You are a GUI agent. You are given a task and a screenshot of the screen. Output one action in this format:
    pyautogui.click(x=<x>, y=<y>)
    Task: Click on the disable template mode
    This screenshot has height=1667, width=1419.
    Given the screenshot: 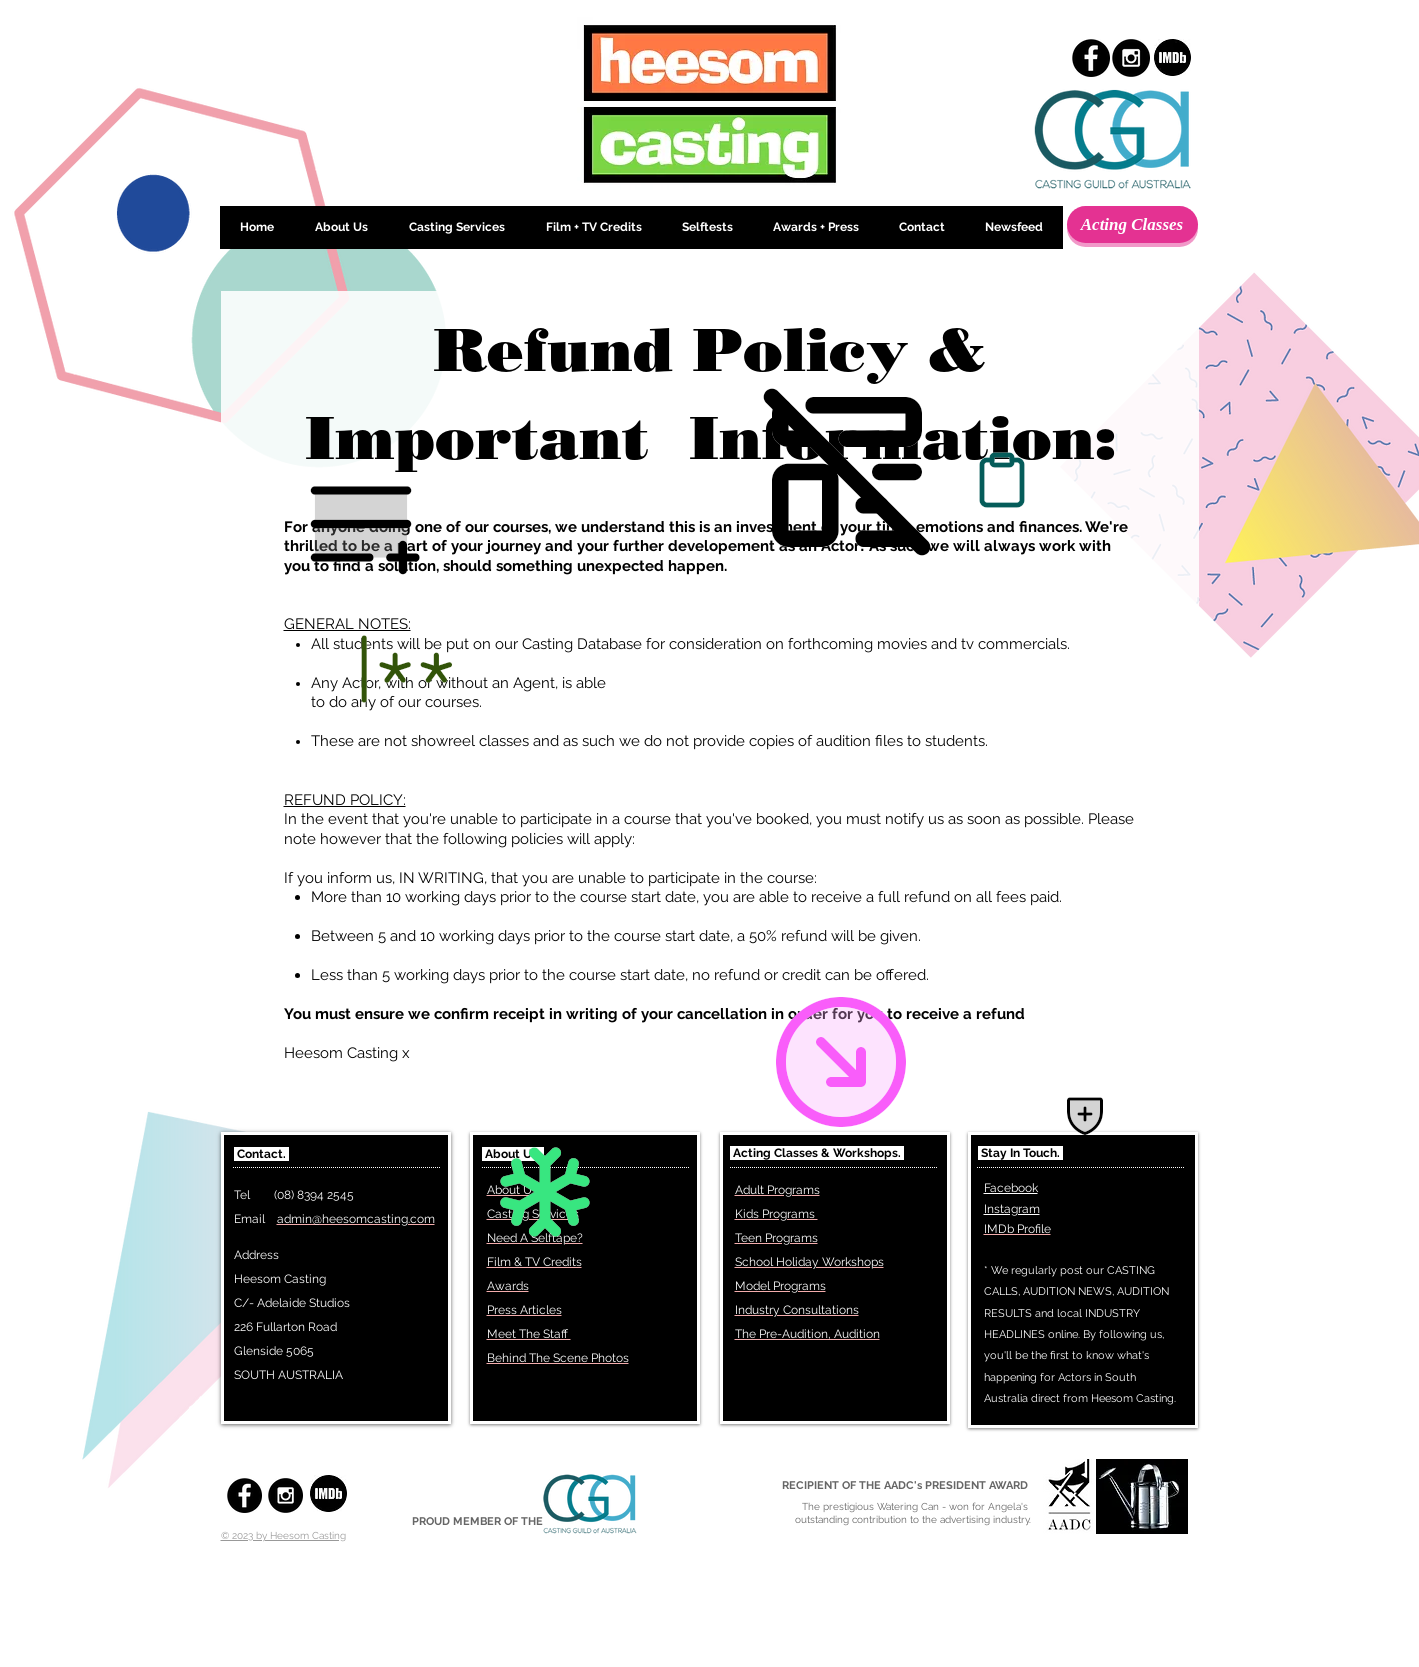 What is the action you would take?
    pyautogui.click(x=847, y=472)
    